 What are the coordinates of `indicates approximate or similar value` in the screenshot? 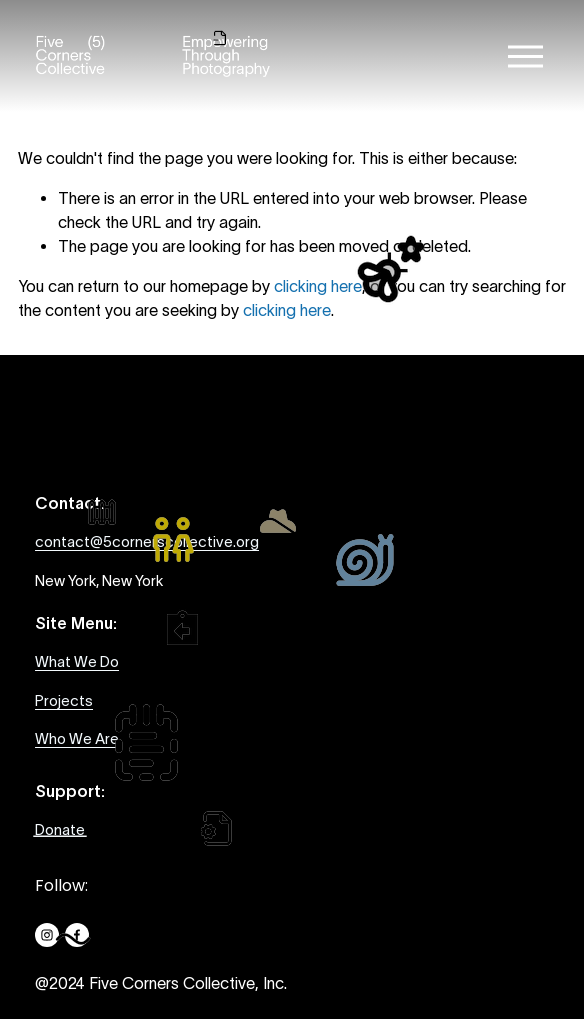 It's located at (73, 939).